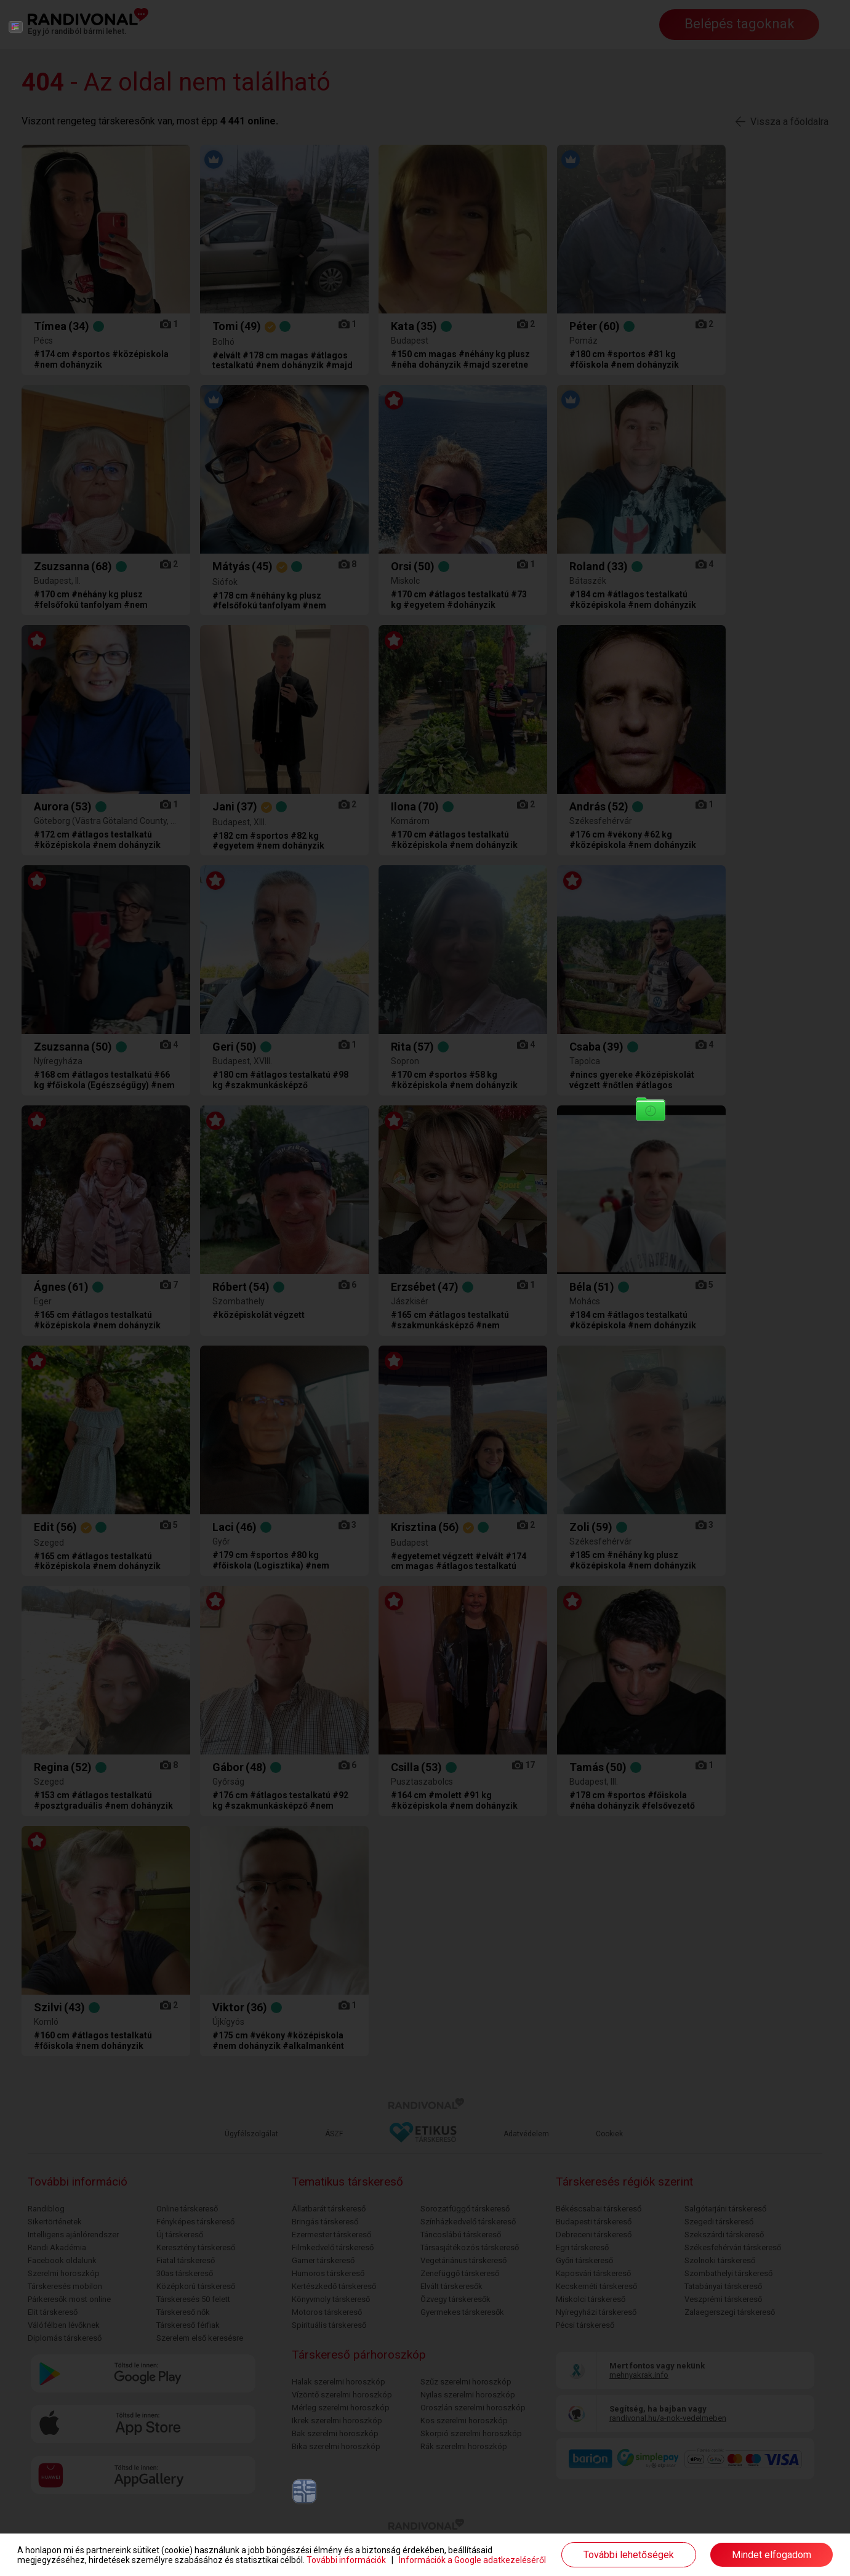 This screenshot has width=850, height=2576. I want to click on open software development tools, so click(15, 26).